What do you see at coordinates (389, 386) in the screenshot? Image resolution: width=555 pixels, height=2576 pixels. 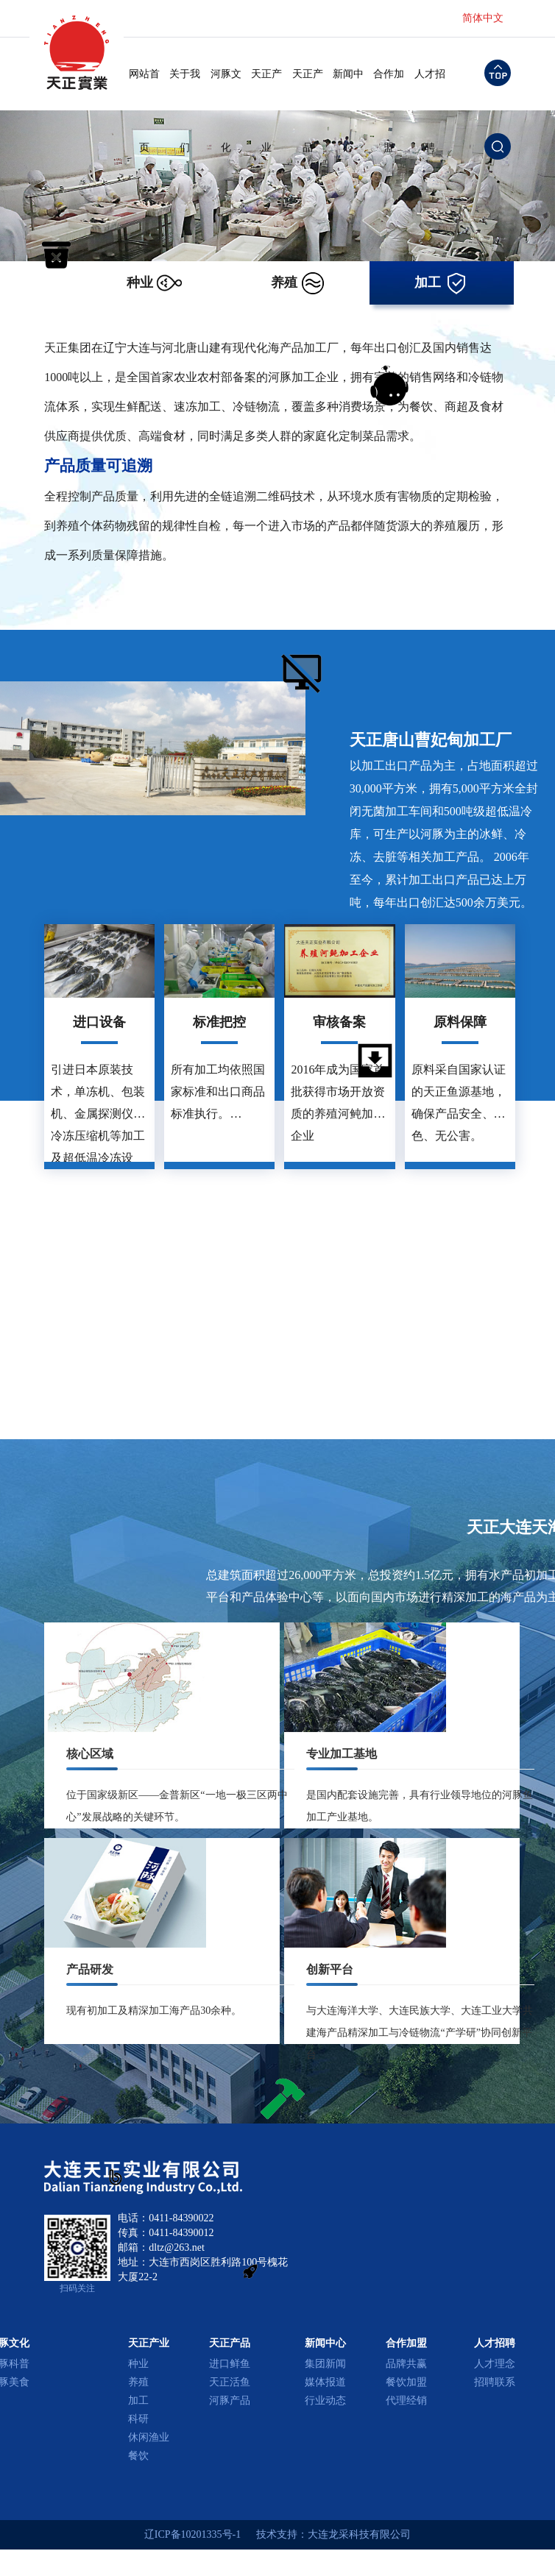 I see `ionitron mascot logo for ionic framework` at bounding box center [389, 386].